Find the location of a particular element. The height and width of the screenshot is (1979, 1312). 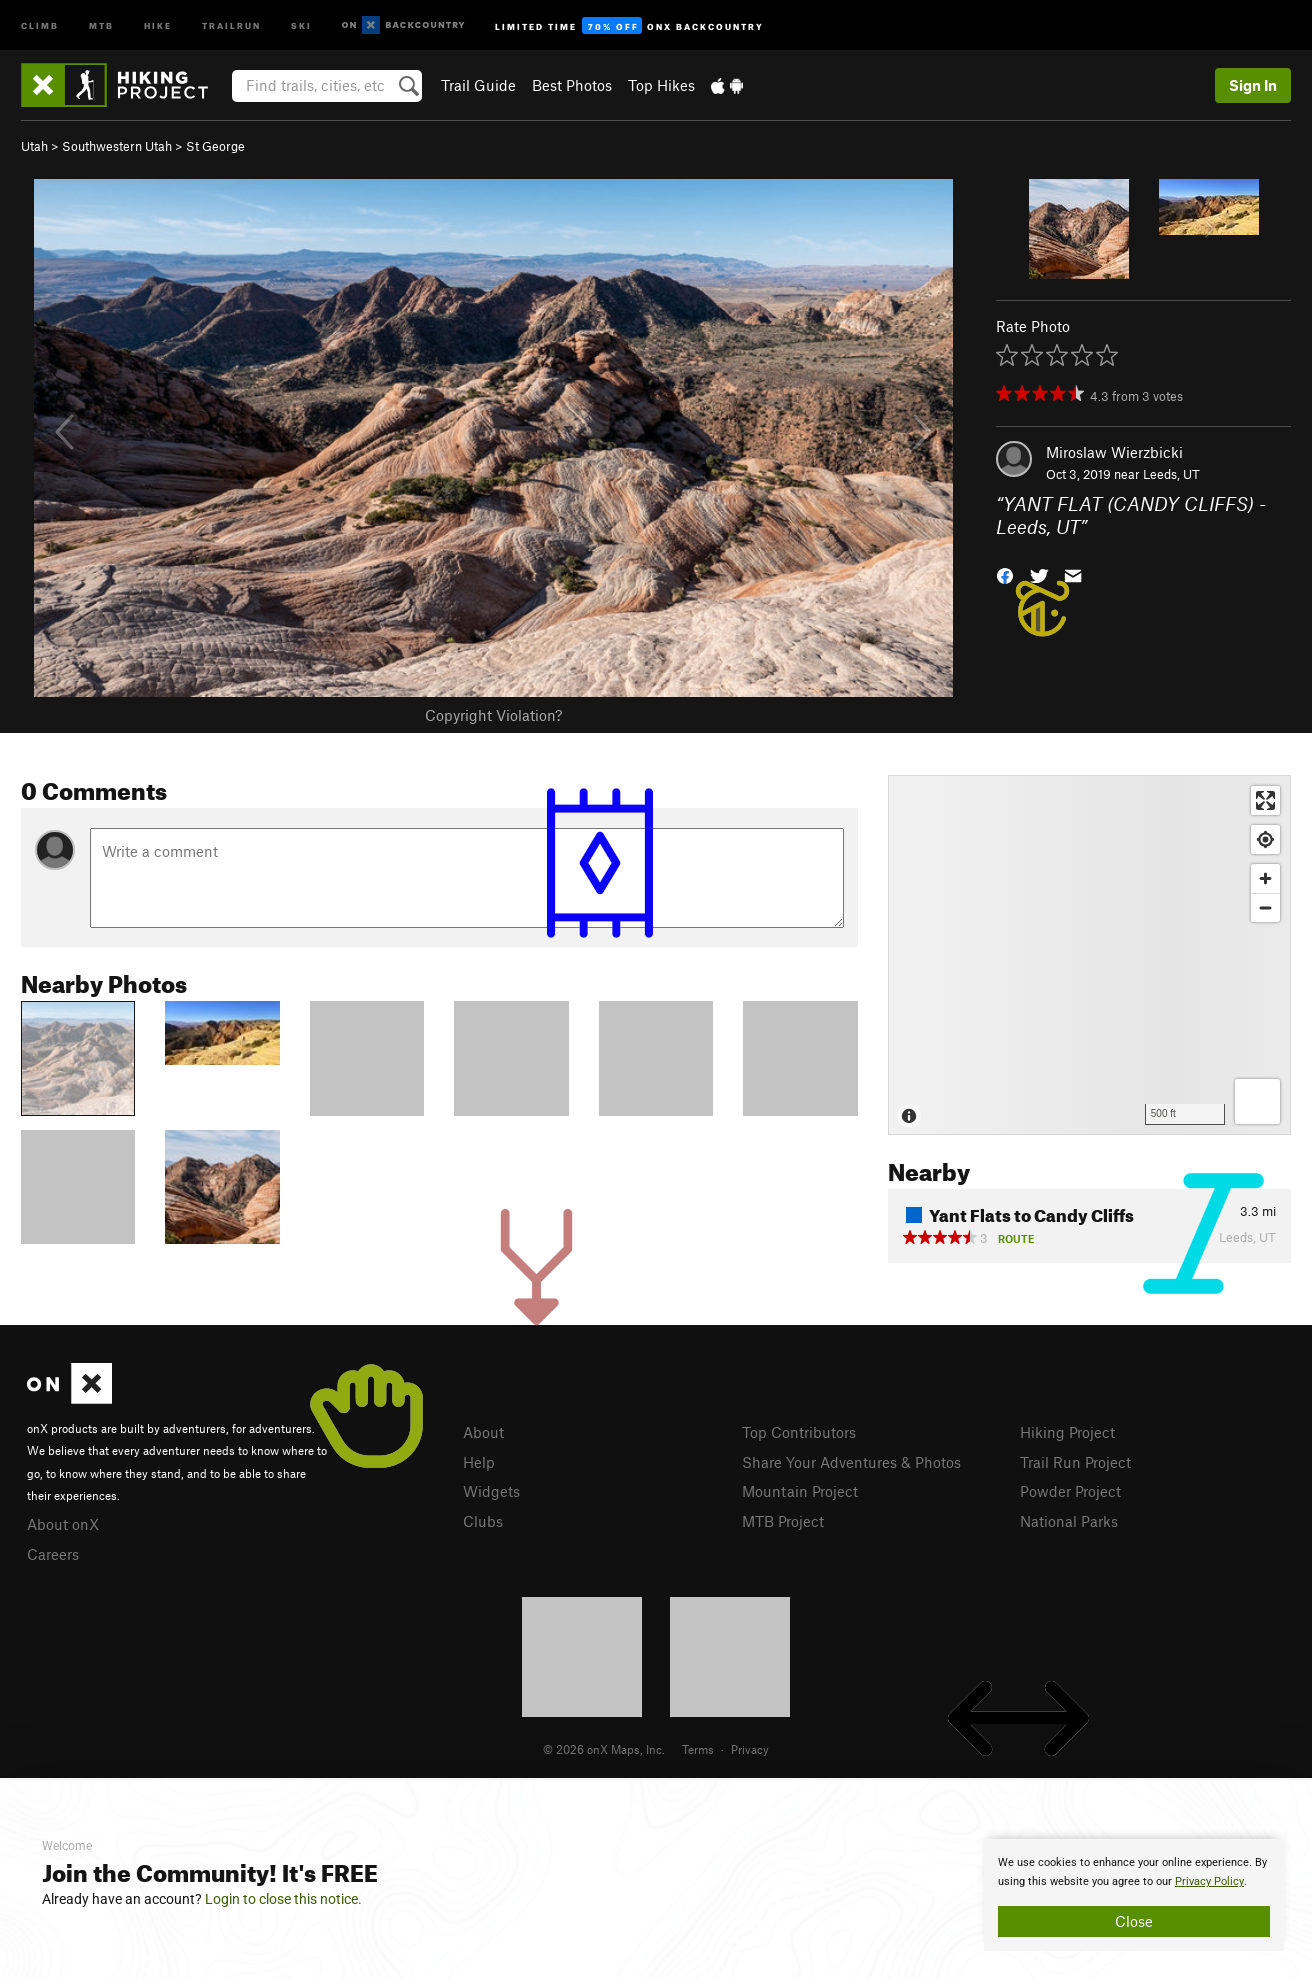

merge branches or items together is located at coordinates (536, 1262).